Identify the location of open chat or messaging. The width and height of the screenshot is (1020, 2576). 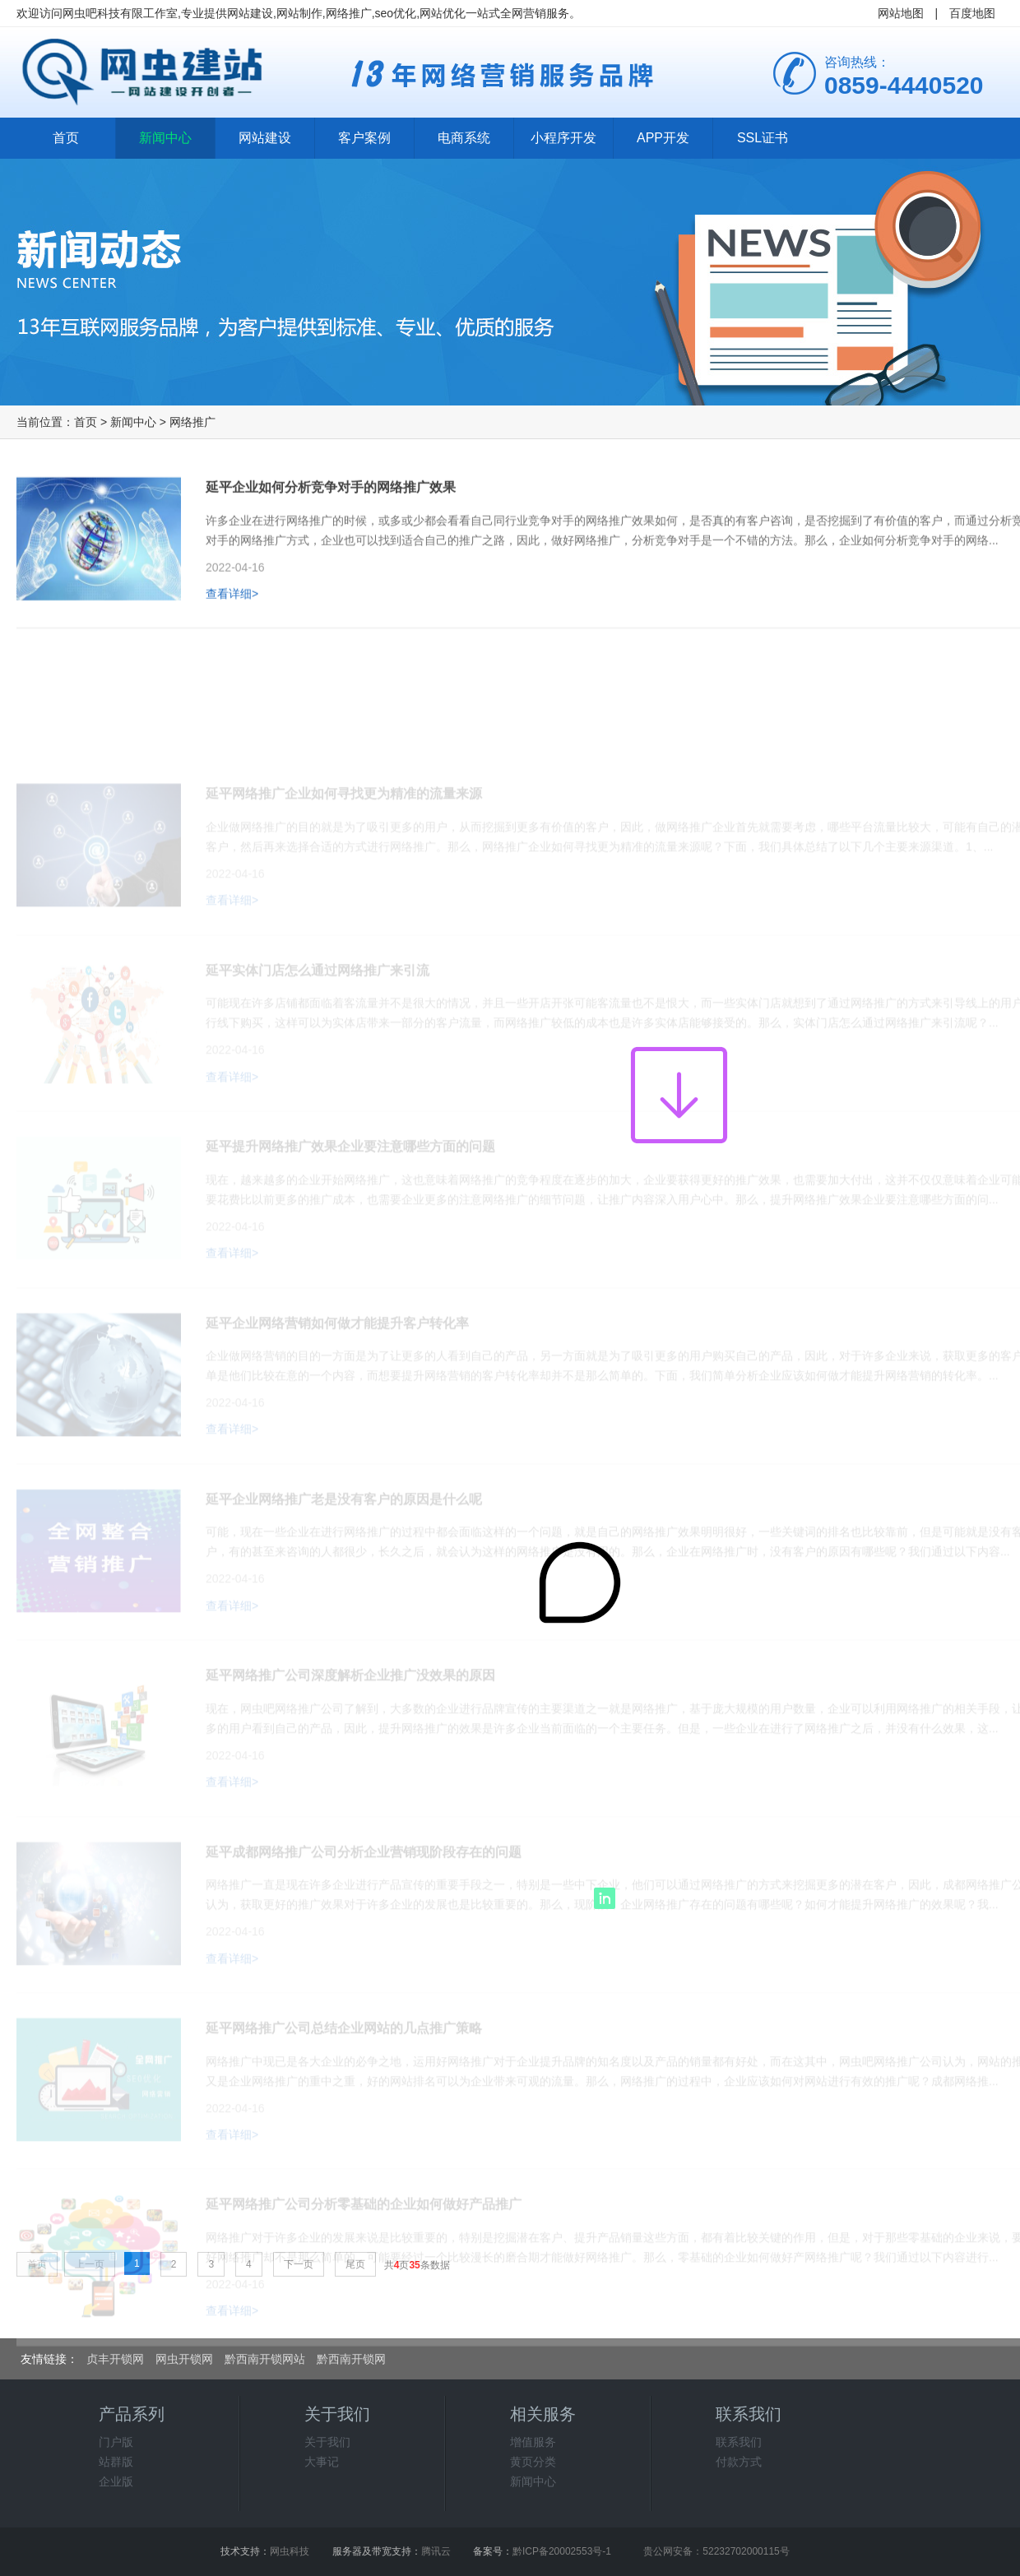
(578, 1584).